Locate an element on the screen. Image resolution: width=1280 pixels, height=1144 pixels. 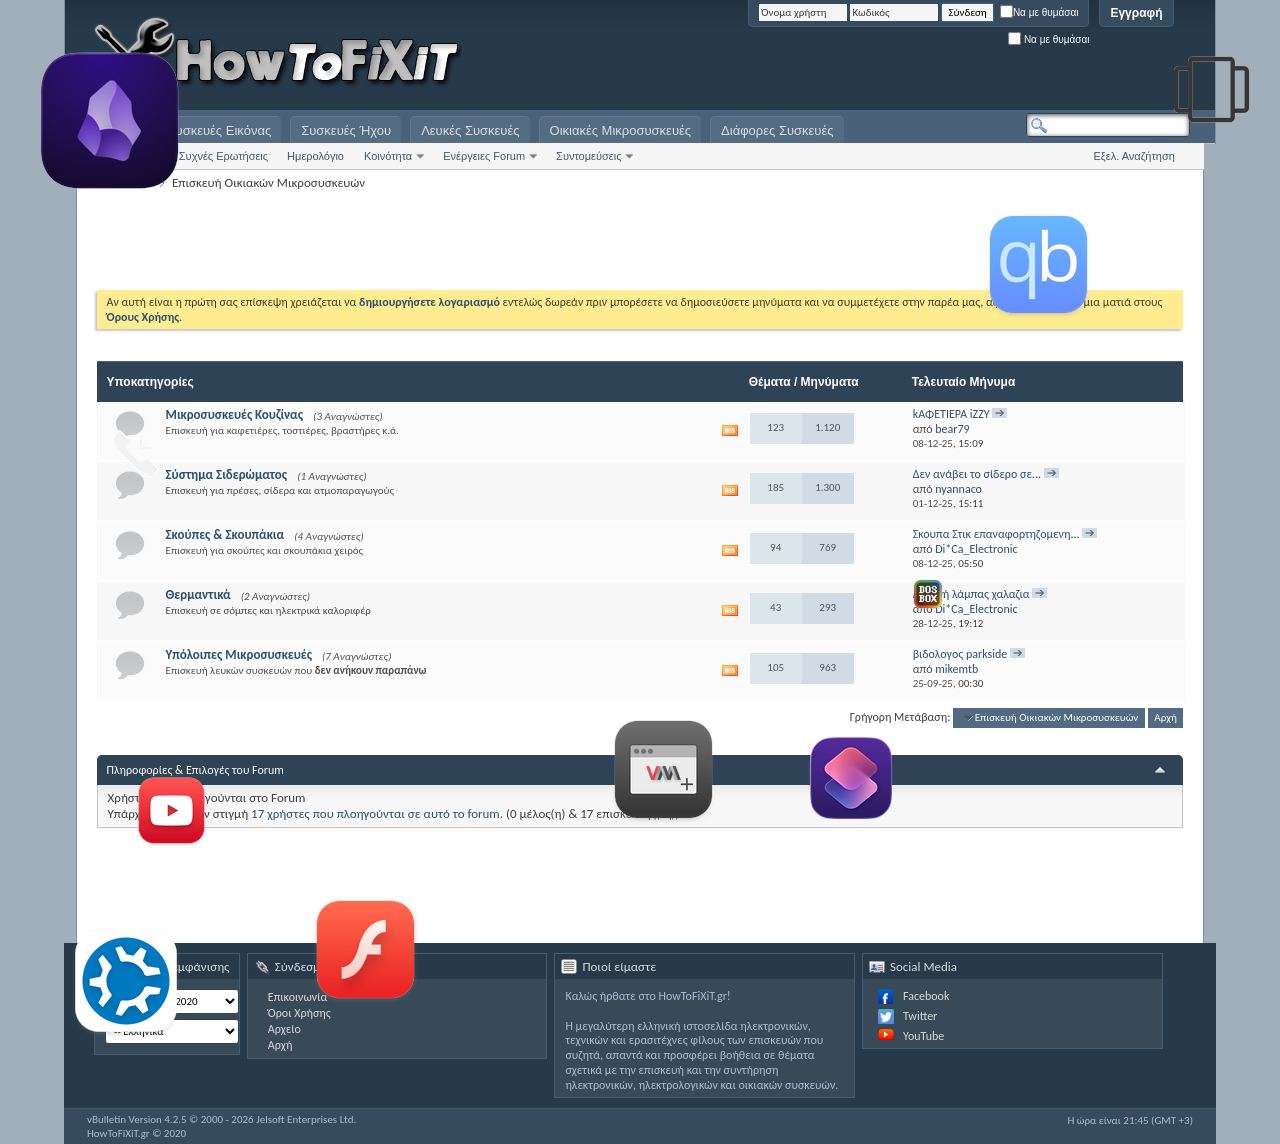
open qbittorrent torrent client is located at coordinates (1038, 264).